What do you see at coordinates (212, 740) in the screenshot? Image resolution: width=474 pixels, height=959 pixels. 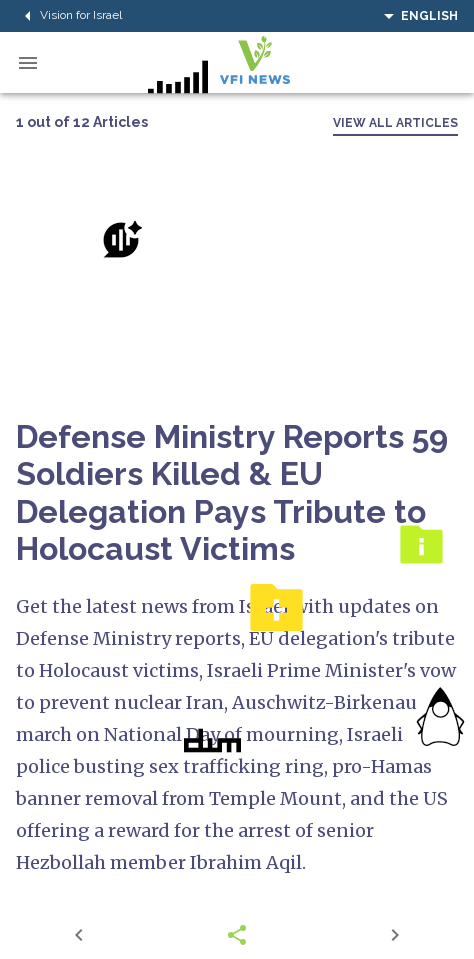 I see `dwm window manager logo` at bounding box center [212, 740].